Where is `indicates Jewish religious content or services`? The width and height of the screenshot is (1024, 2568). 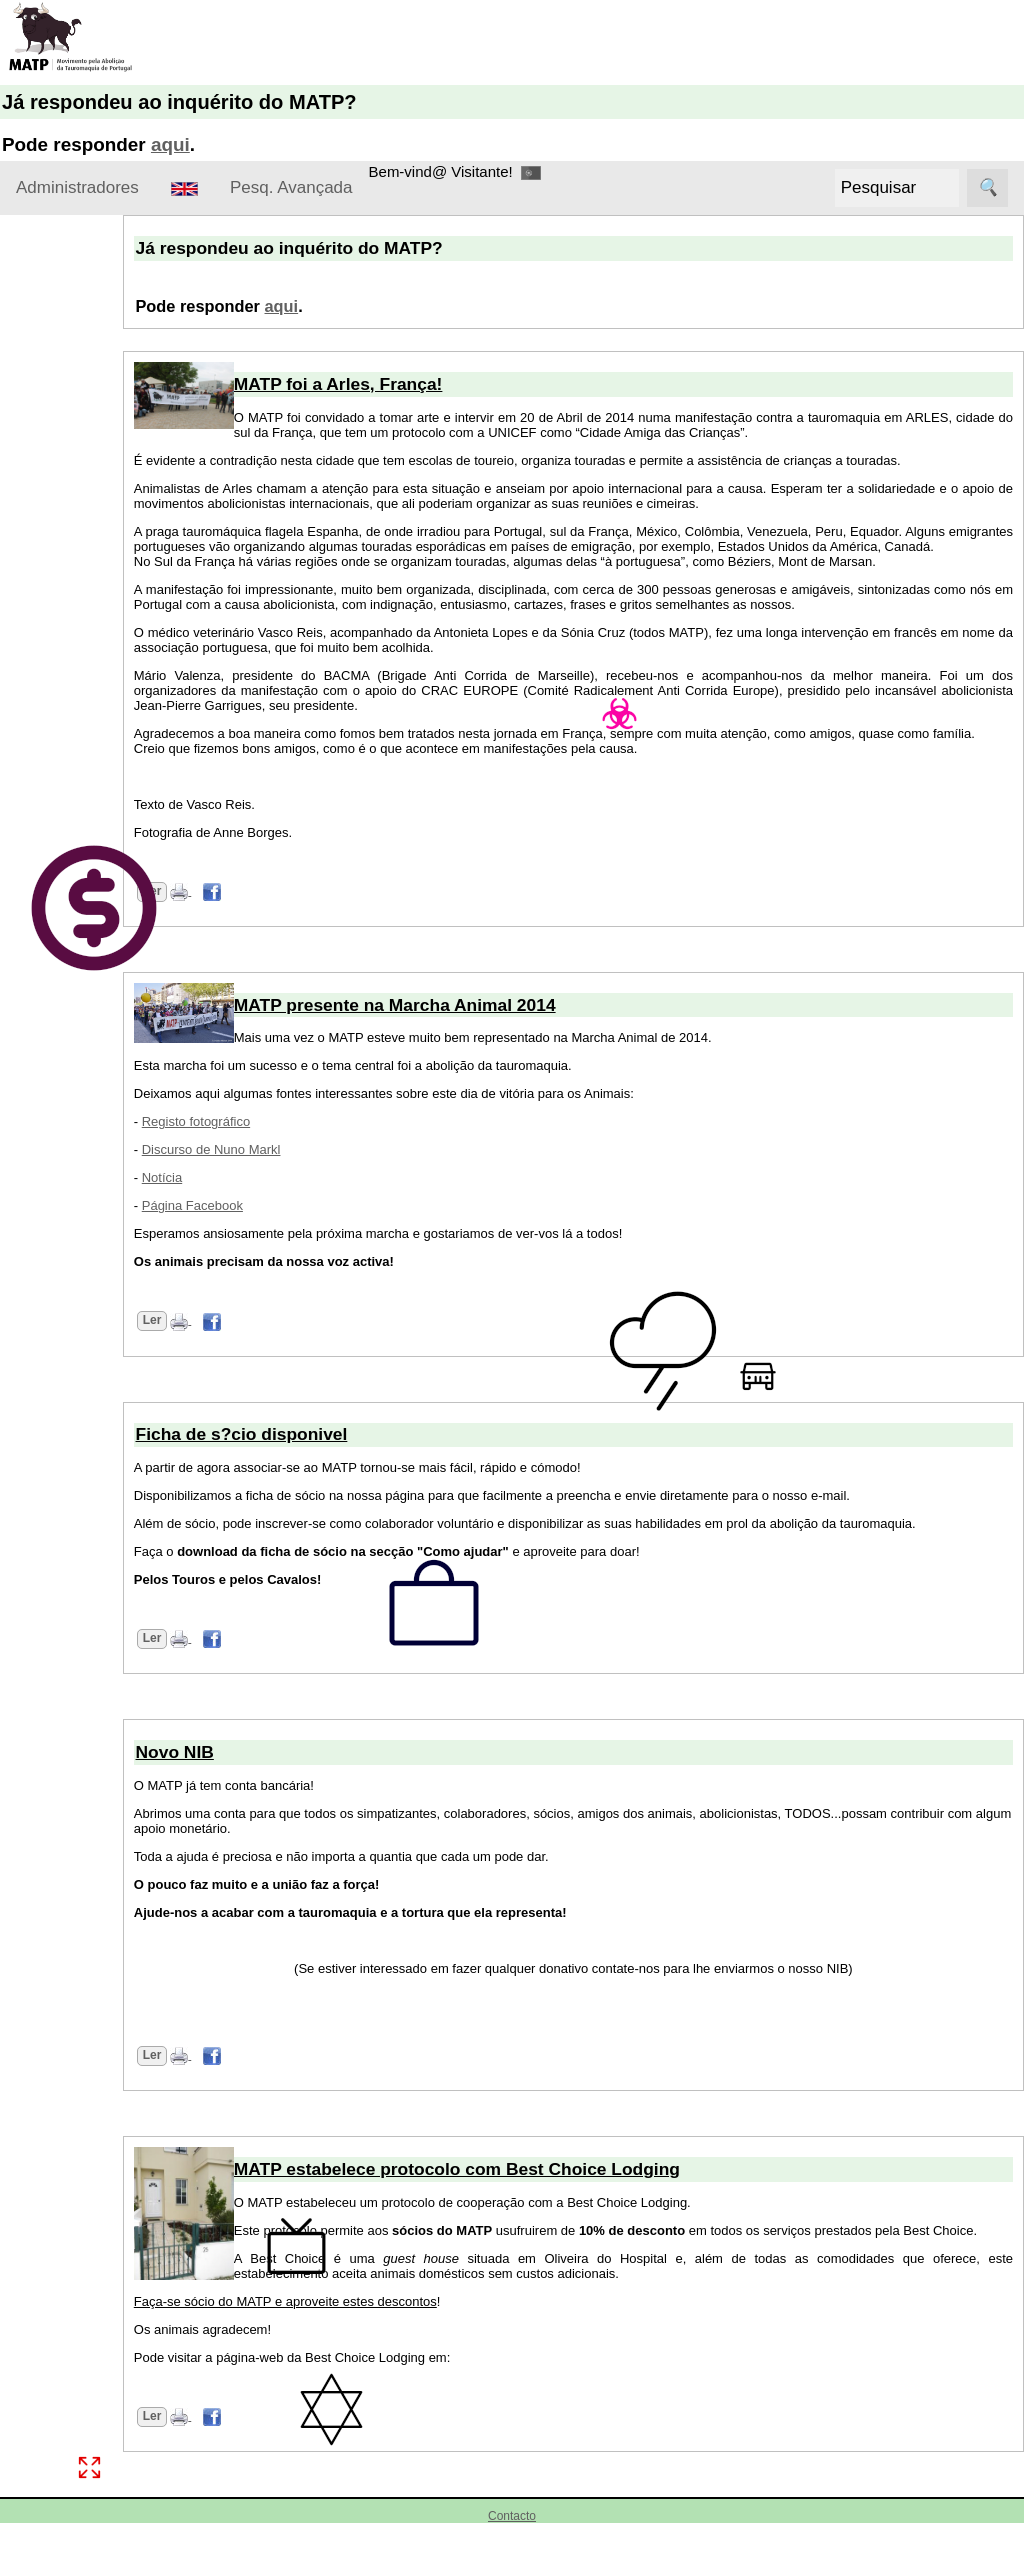 indicates Jewish religious content or services is located at coordinates (331, 2409).